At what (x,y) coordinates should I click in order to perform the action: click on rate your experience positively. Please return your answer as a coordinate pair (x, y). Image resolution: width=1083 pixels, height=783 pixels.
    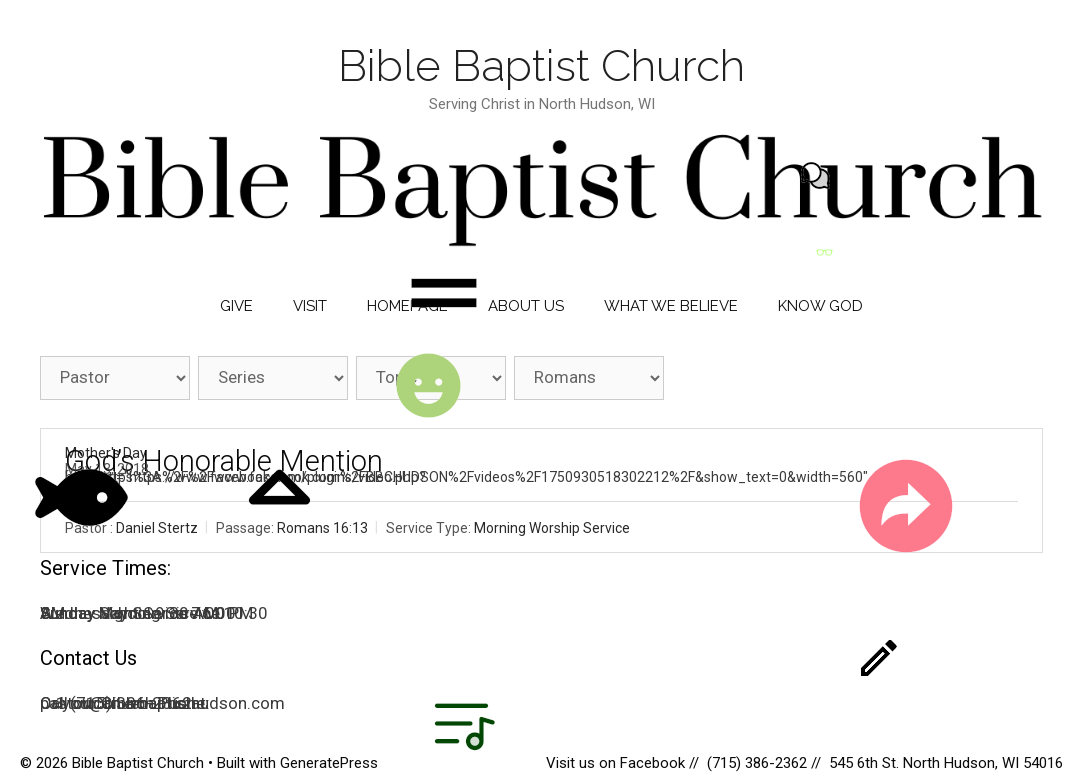
    Looking at the image, I should click on (428, 385).